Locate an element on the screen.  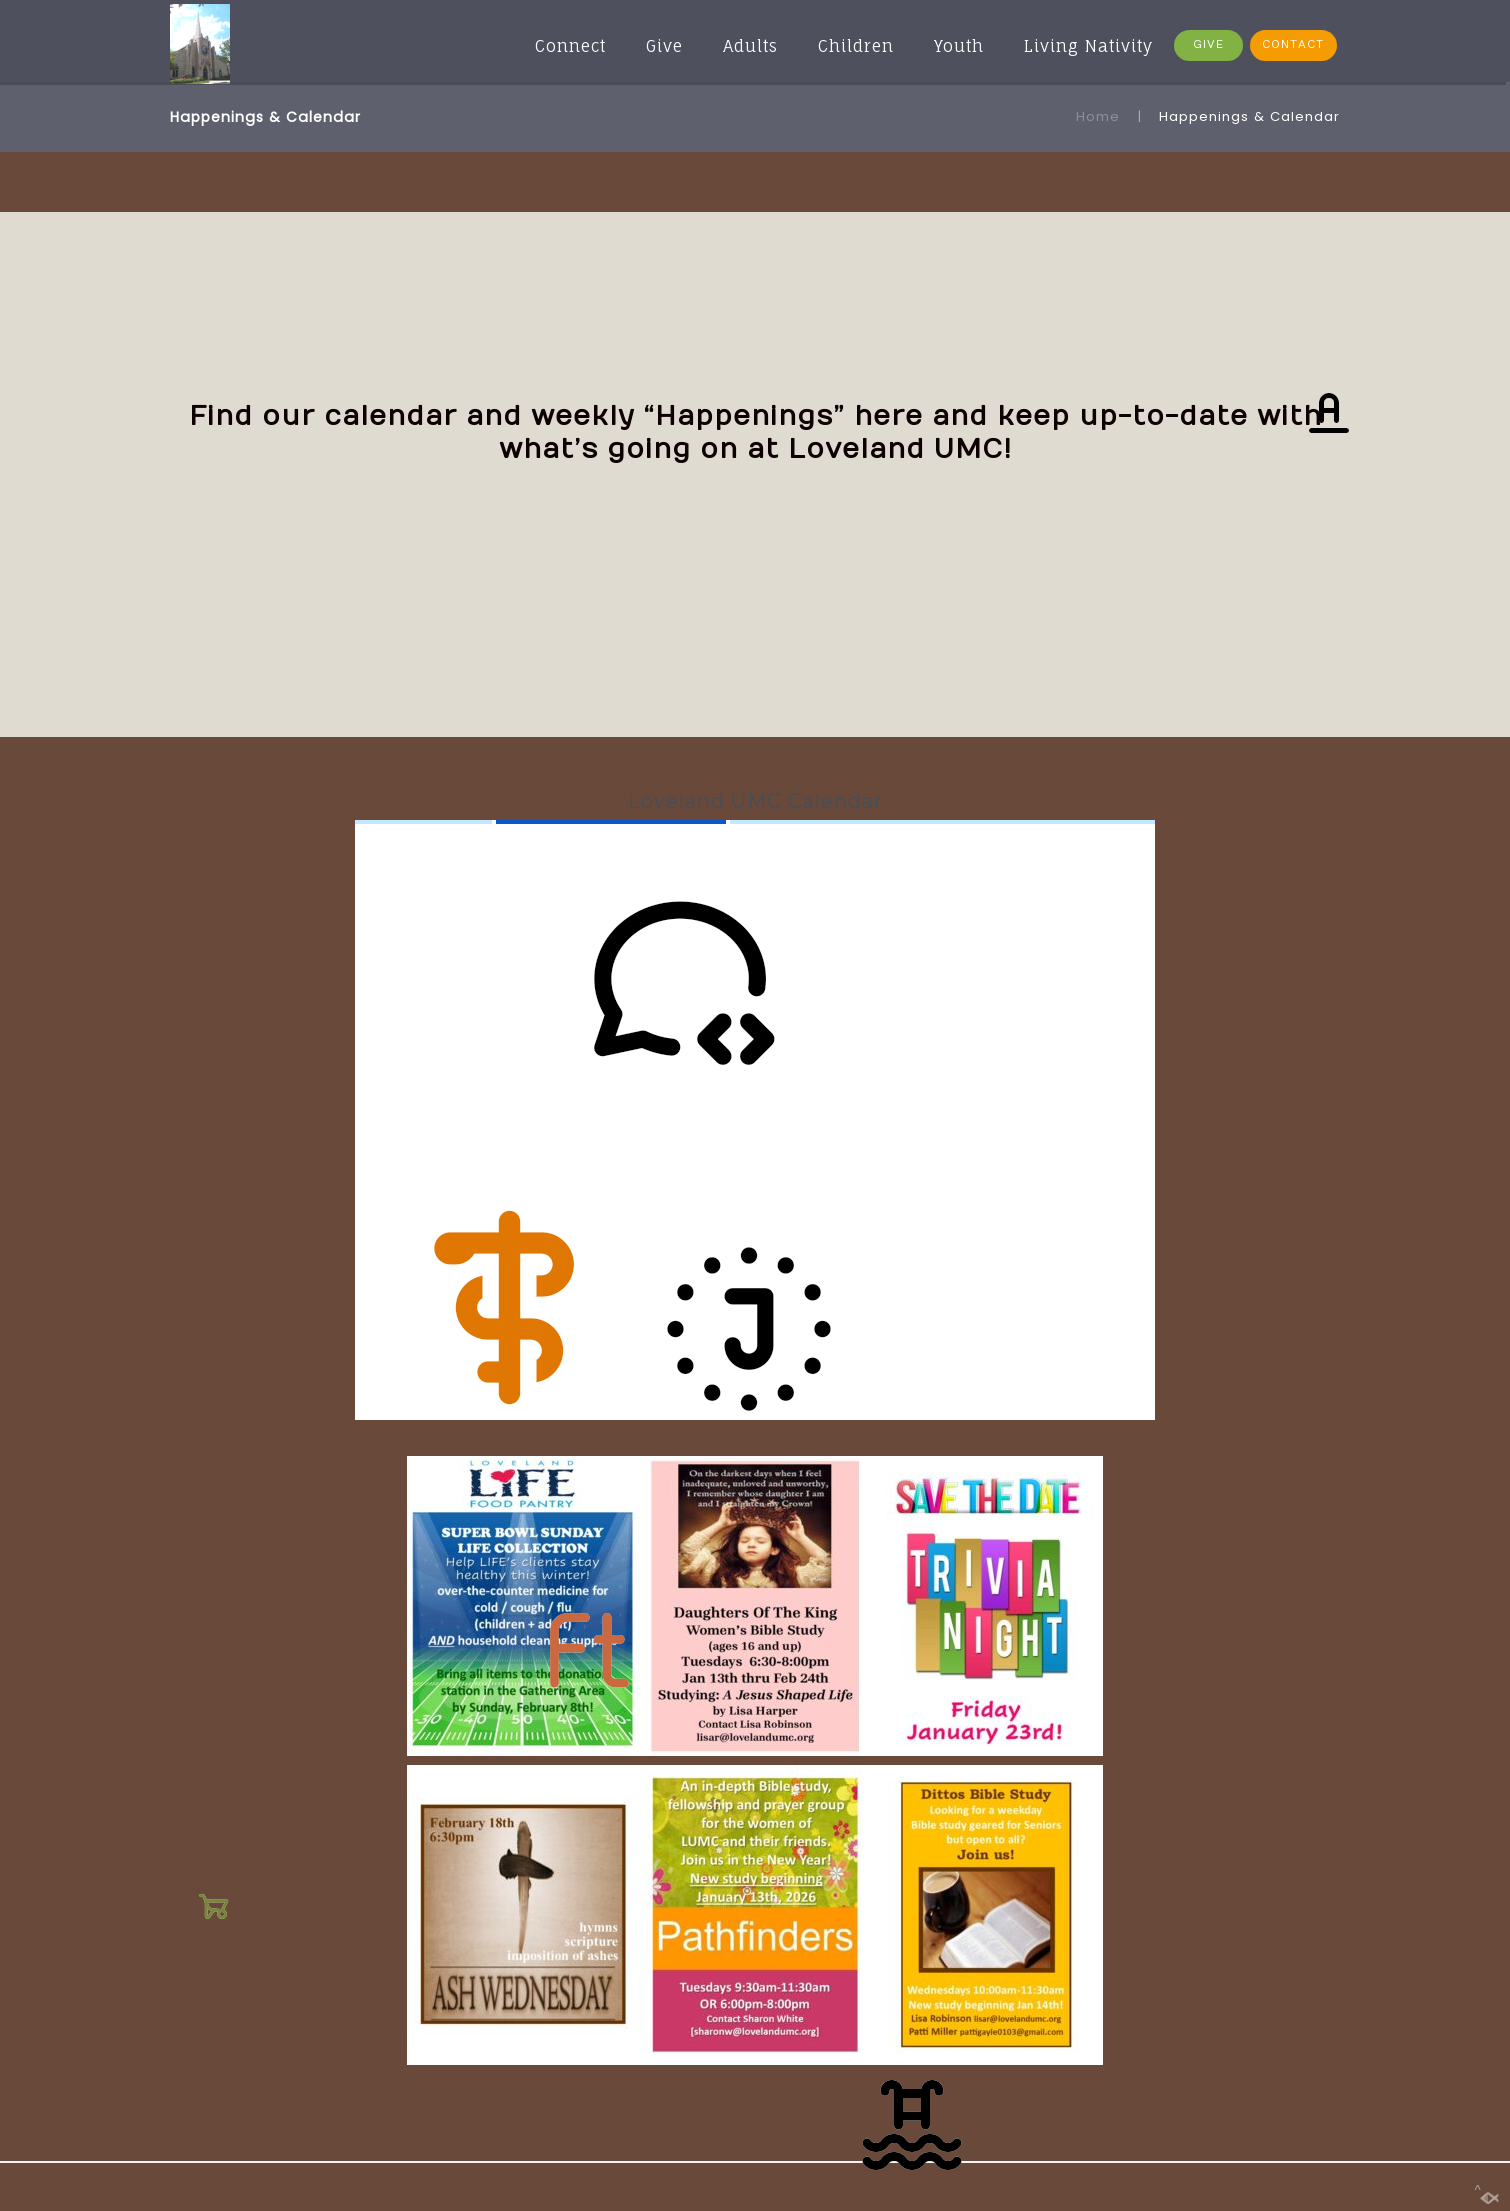
access medical or healthcare services is located at coordinates (509, 1307).